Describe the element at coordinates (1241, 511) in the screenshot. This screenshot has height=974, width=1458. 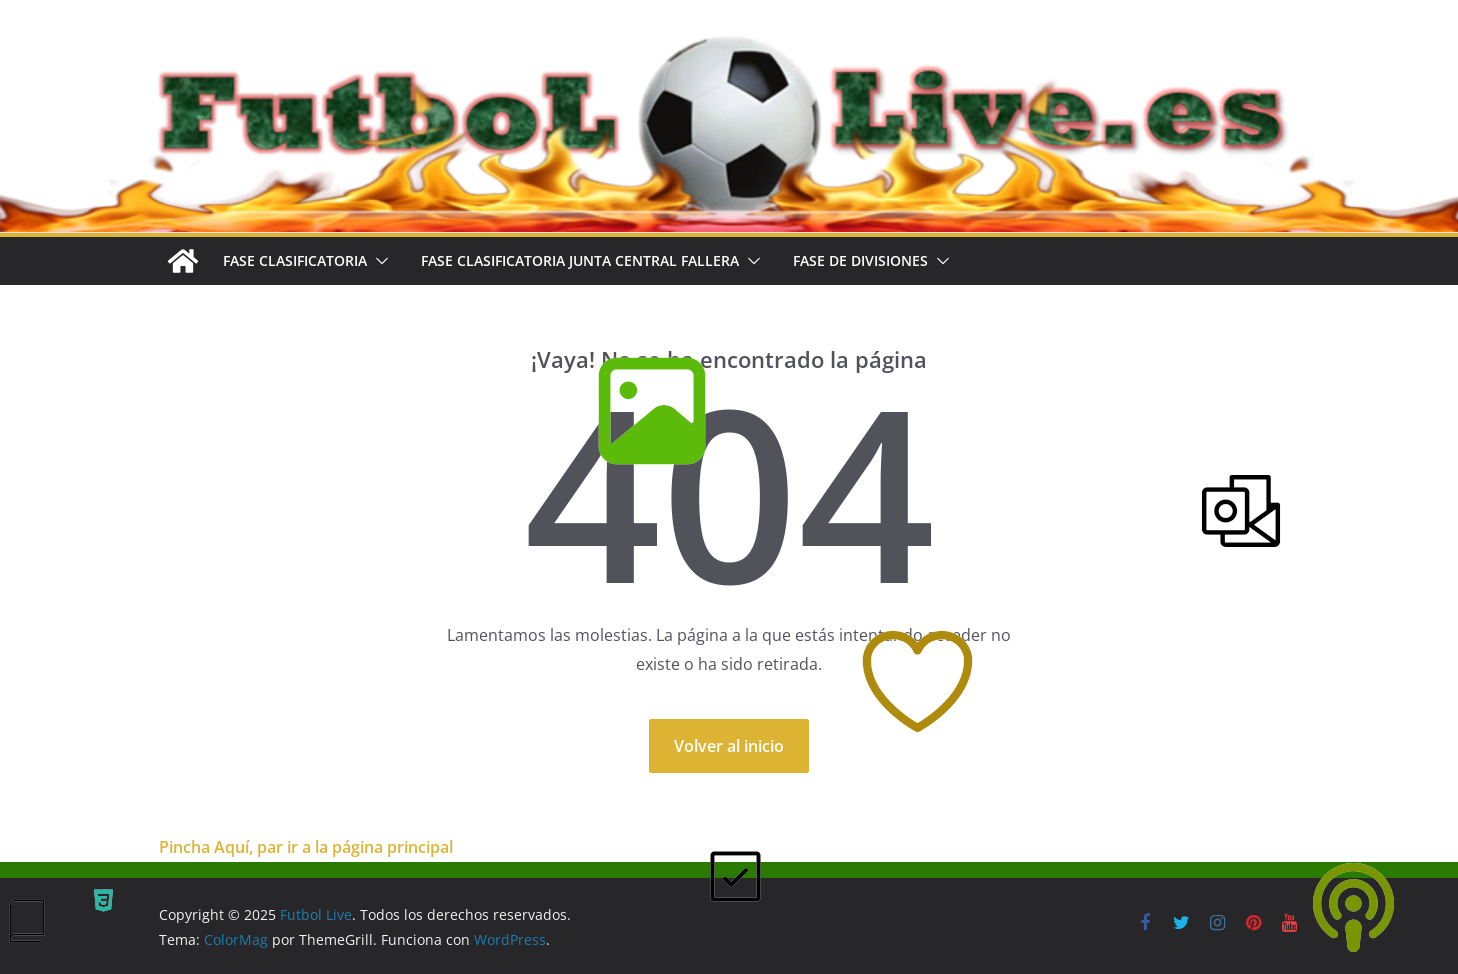
I see `open Microsoft Outlook email` at that location.